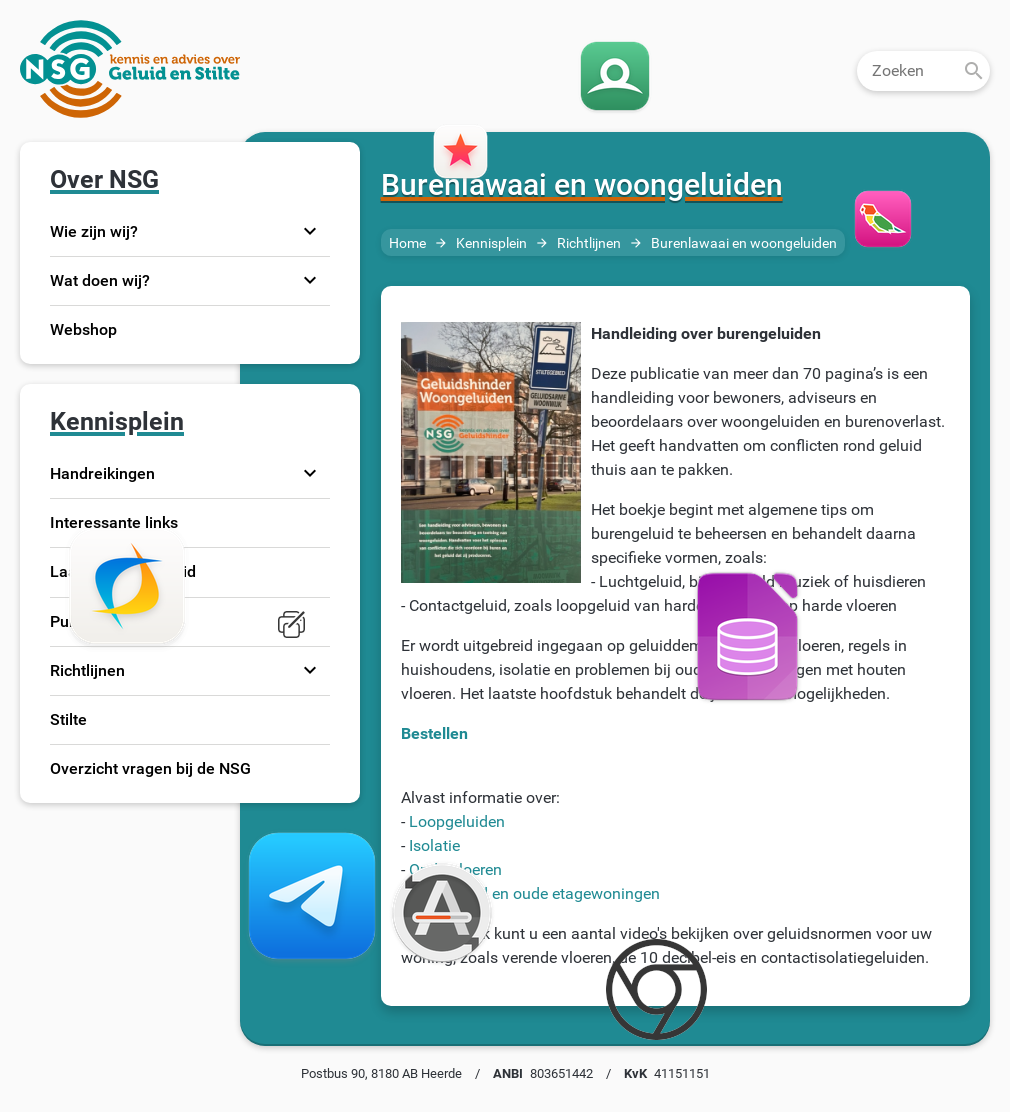  I want to click on open Telegram messaging app, so click(312, 896).